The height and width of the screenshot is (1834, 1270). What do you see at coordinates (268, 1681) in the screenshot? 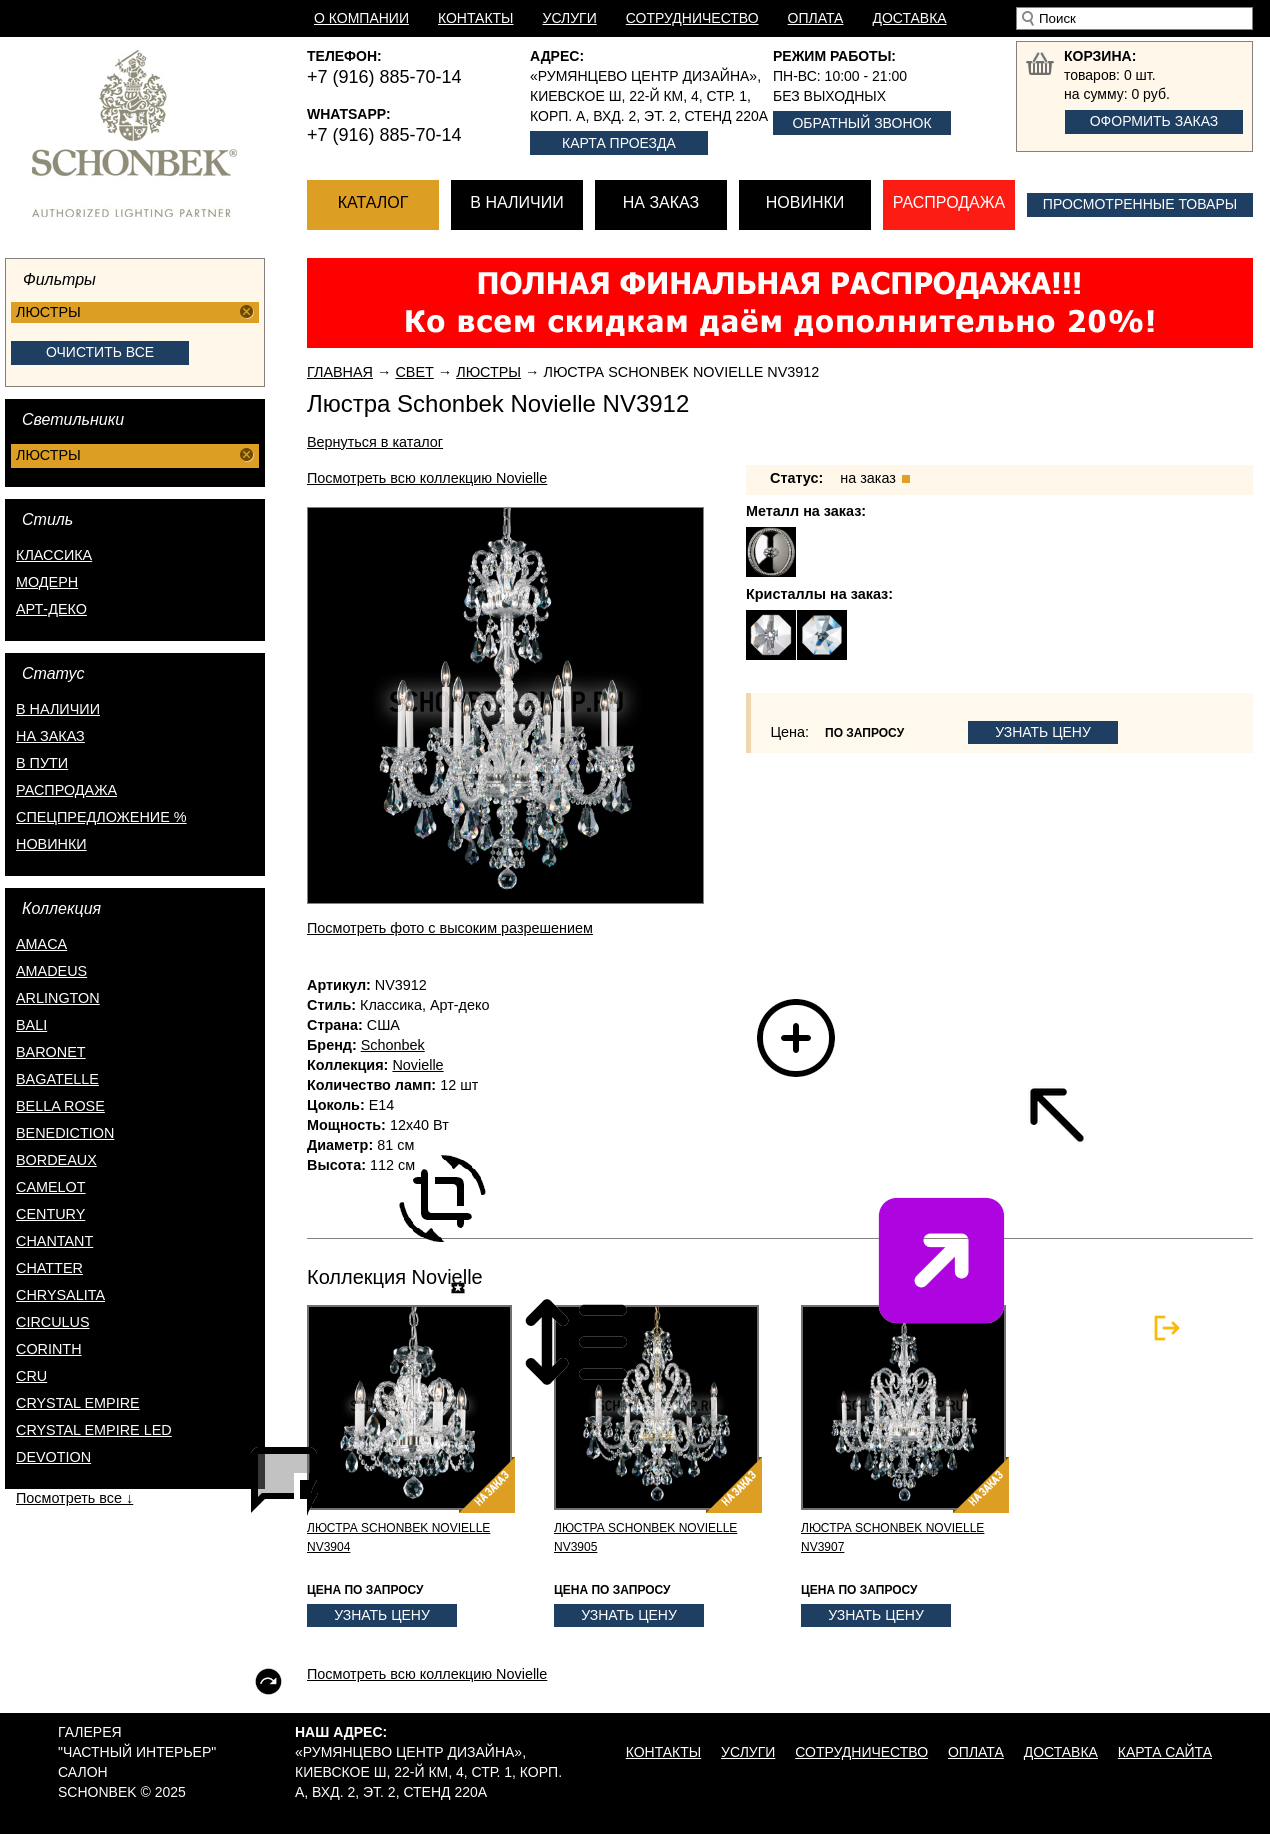
I see `skip to next scheduled task or plan` at bounding box center [268, 1681].